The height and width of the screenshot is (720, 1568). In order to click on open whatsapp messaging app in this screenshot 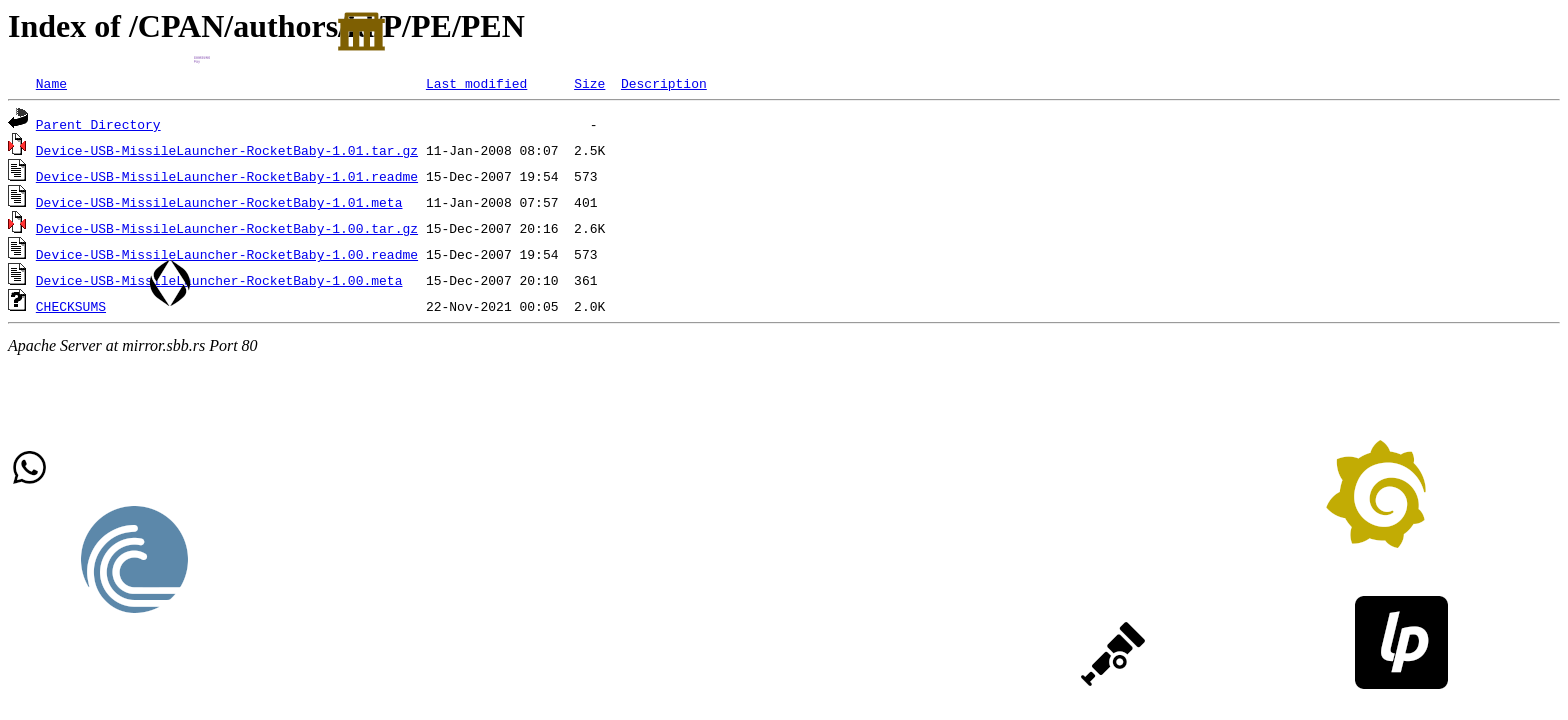, I will do `click(29, 467)`.